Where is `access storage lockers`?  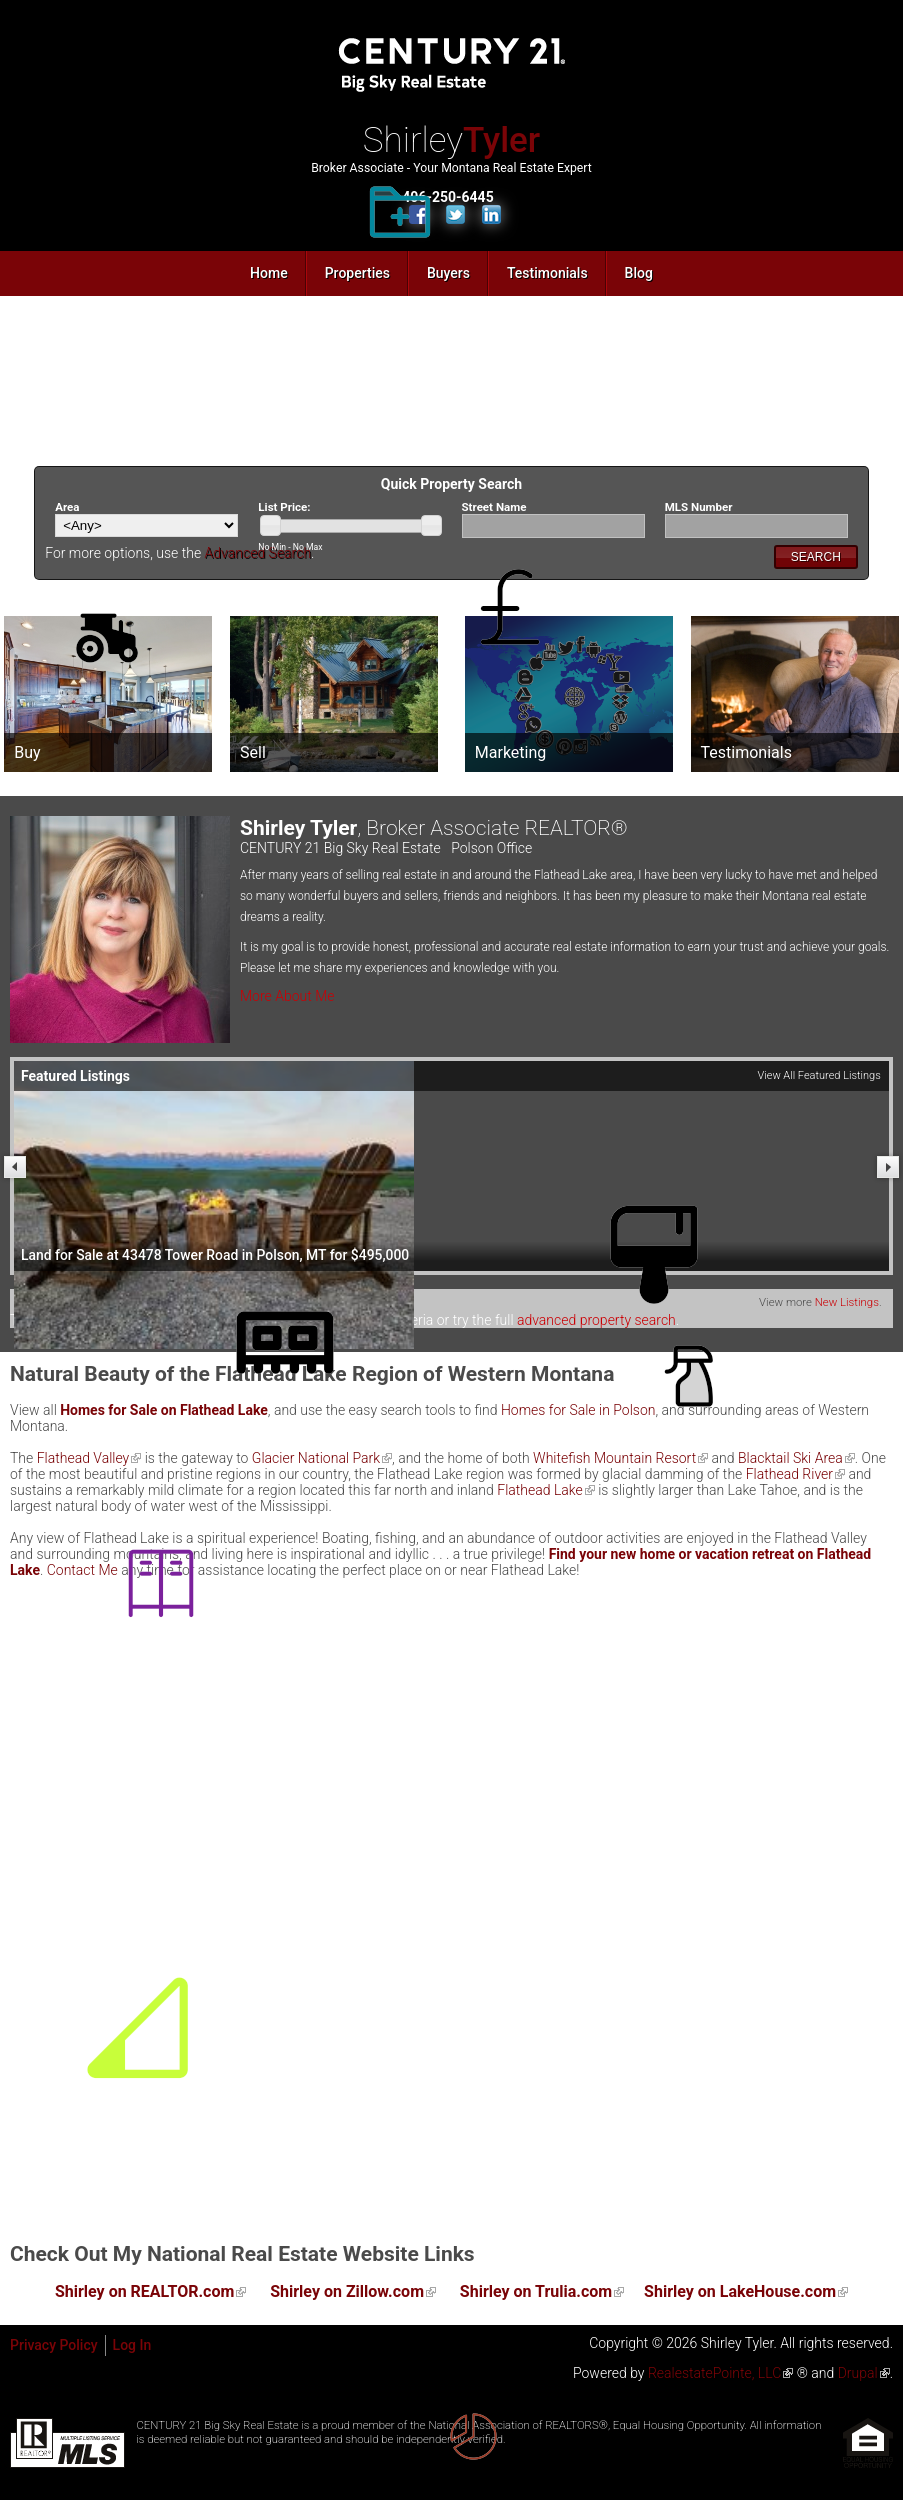
access storage lockers is located at coordinates (161, 1582).